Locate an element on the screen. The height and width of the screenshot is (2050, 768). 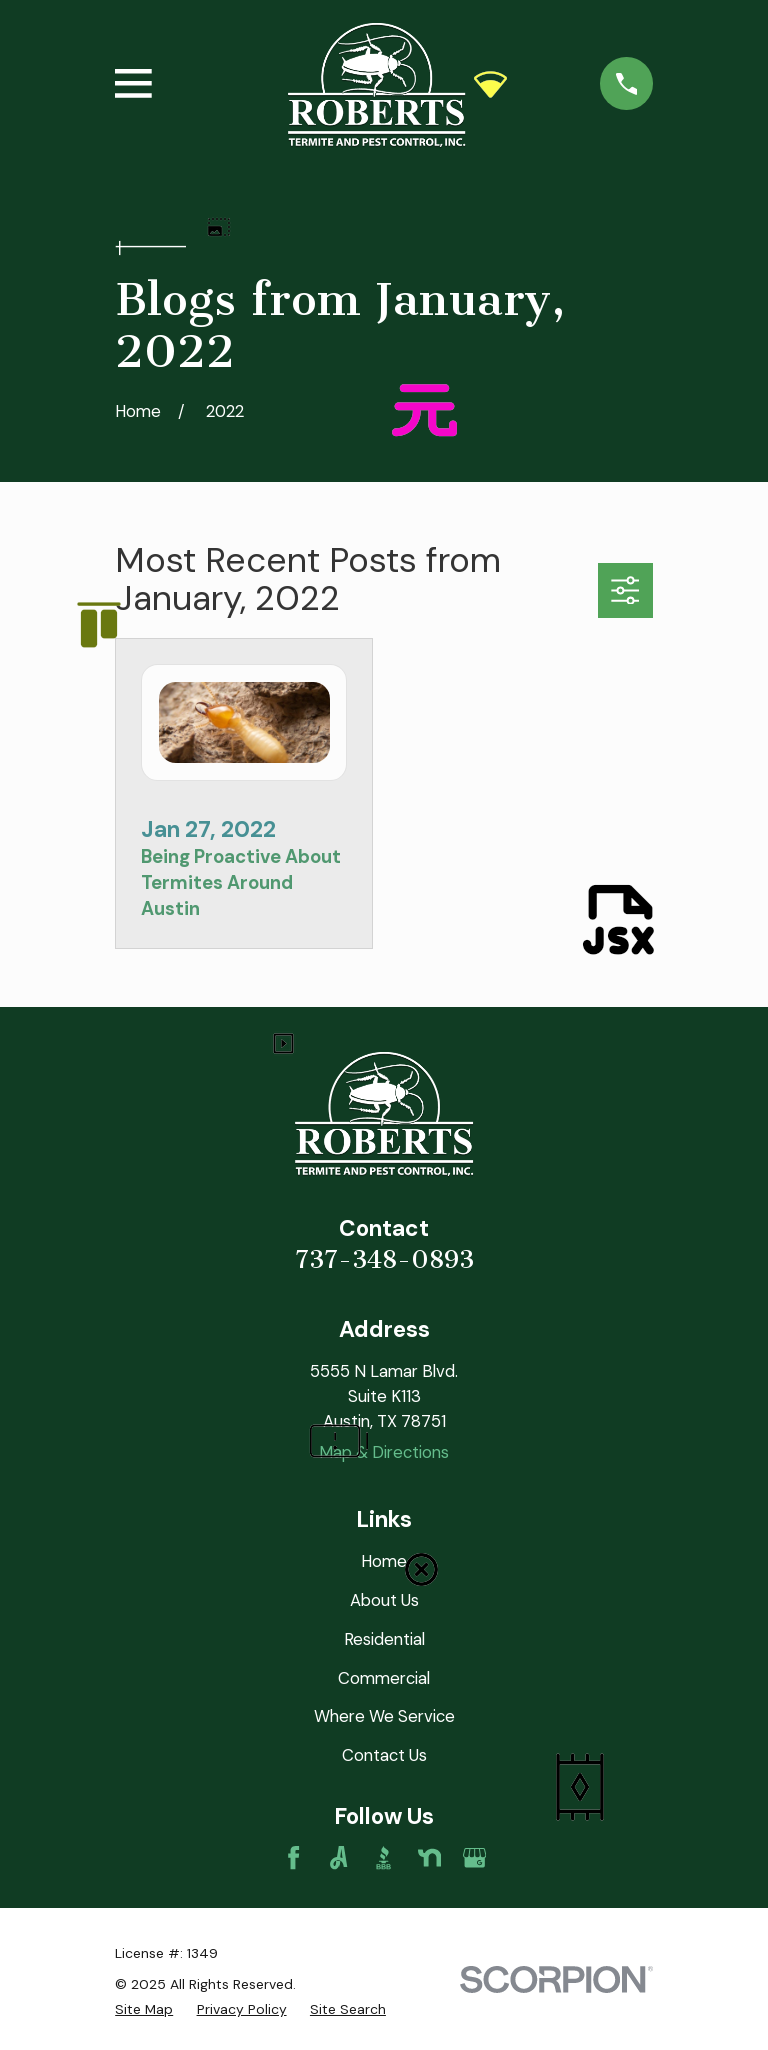
view rug or carpet product is located at coordinates (580, 1787).